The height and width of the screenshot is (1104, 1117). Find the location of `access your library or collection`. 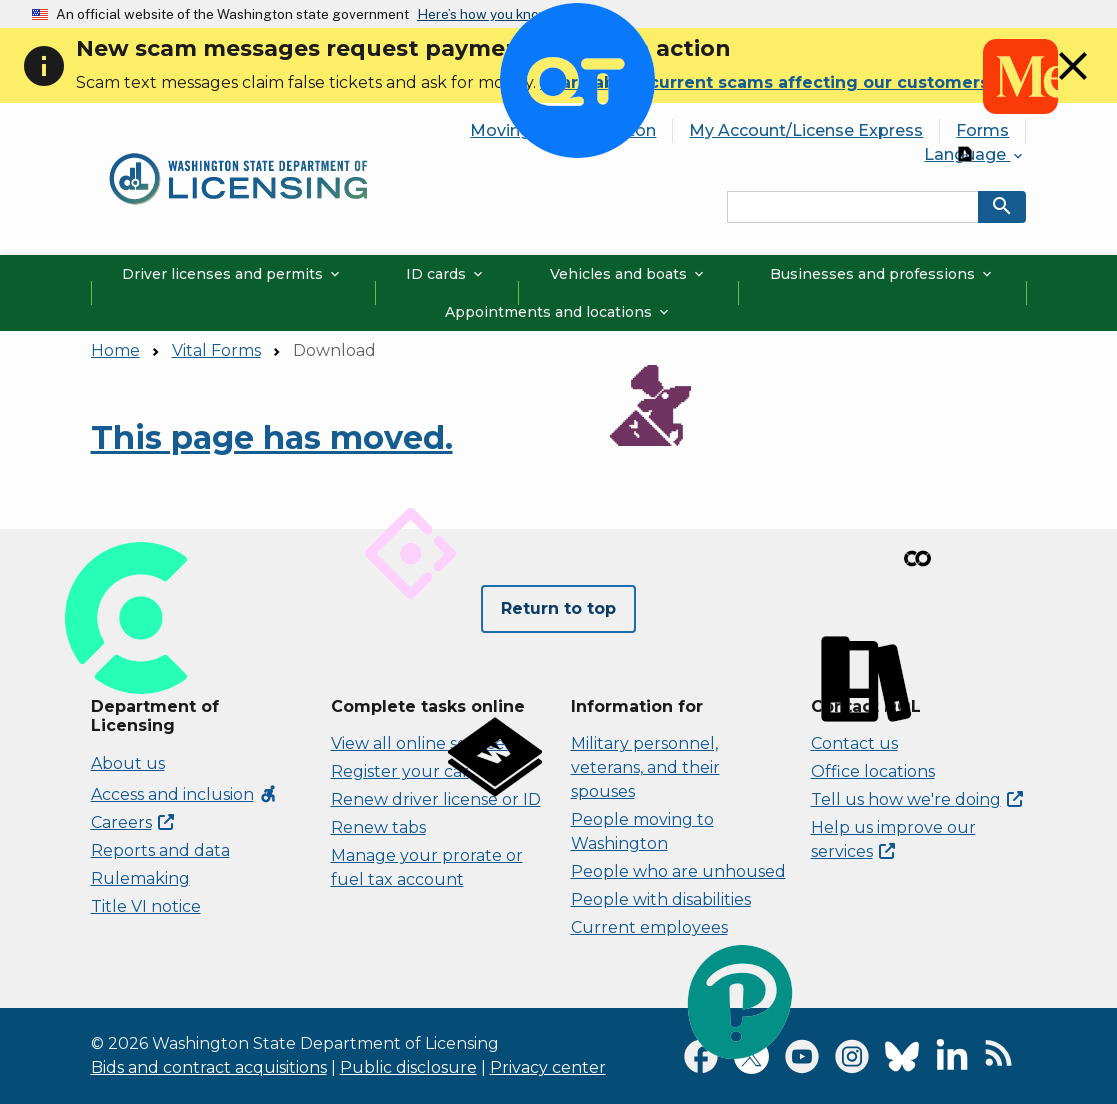

access your library or collection is located at coordinates (864, 679).